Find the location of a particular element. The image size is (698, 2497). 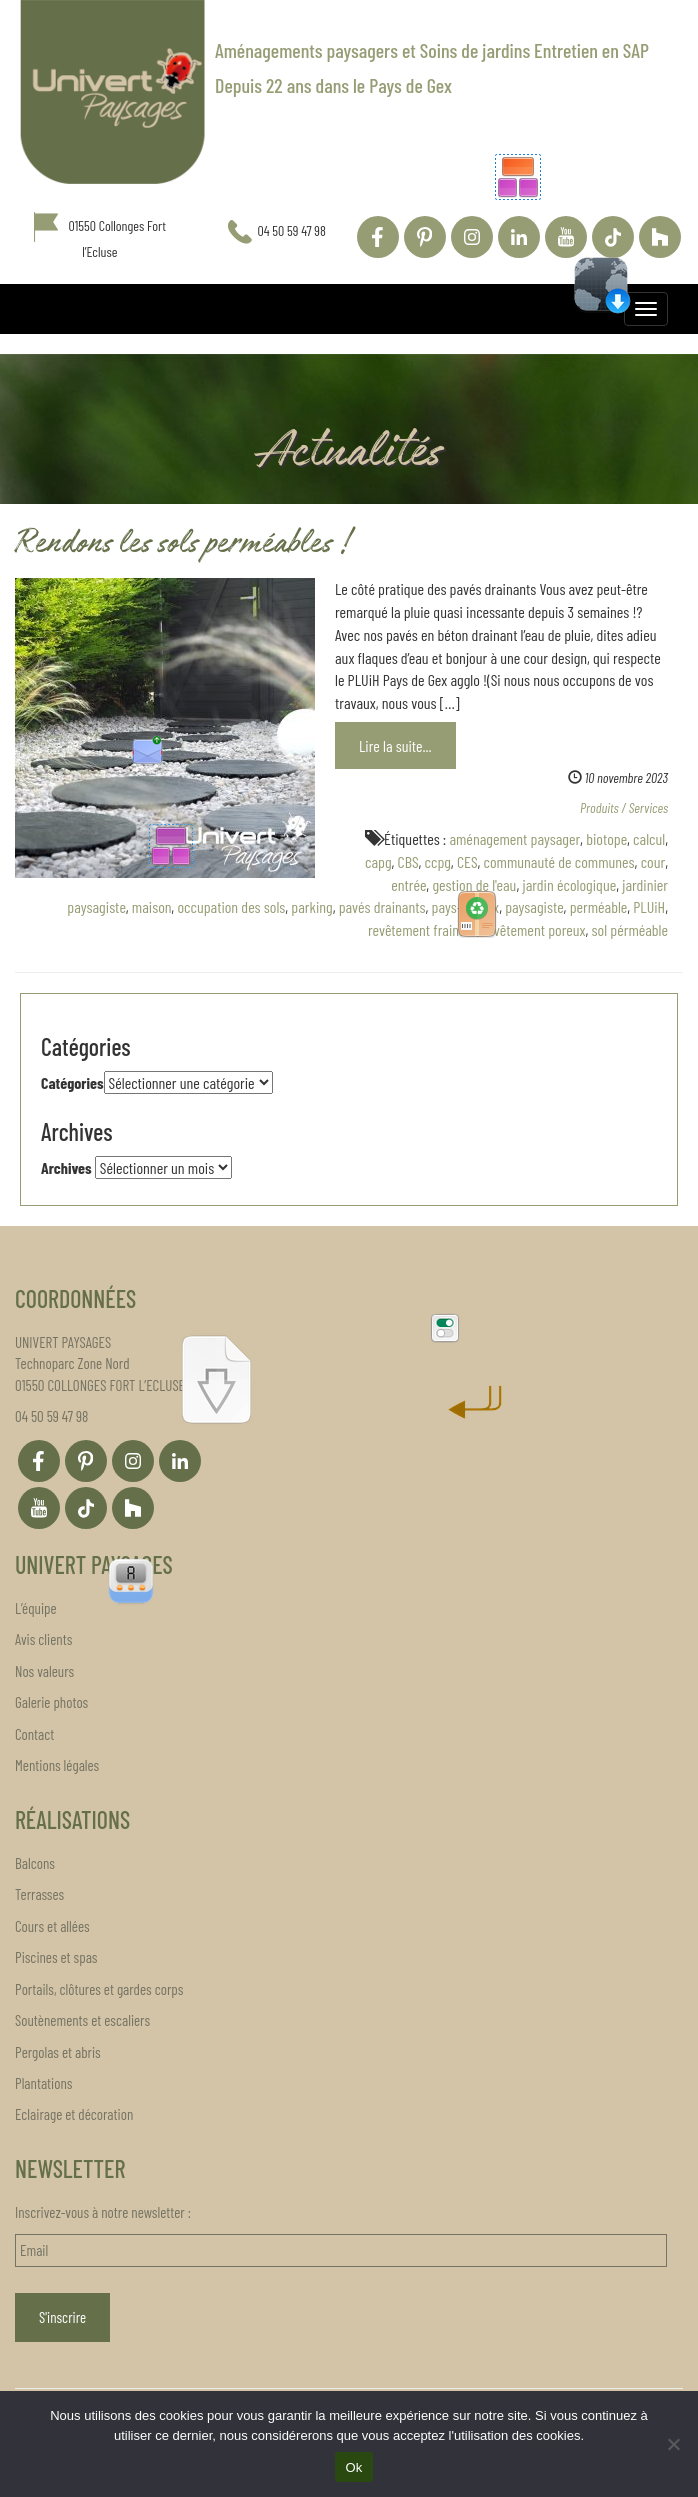

indicates email was successfully sent is located at coordinates (147, 751).